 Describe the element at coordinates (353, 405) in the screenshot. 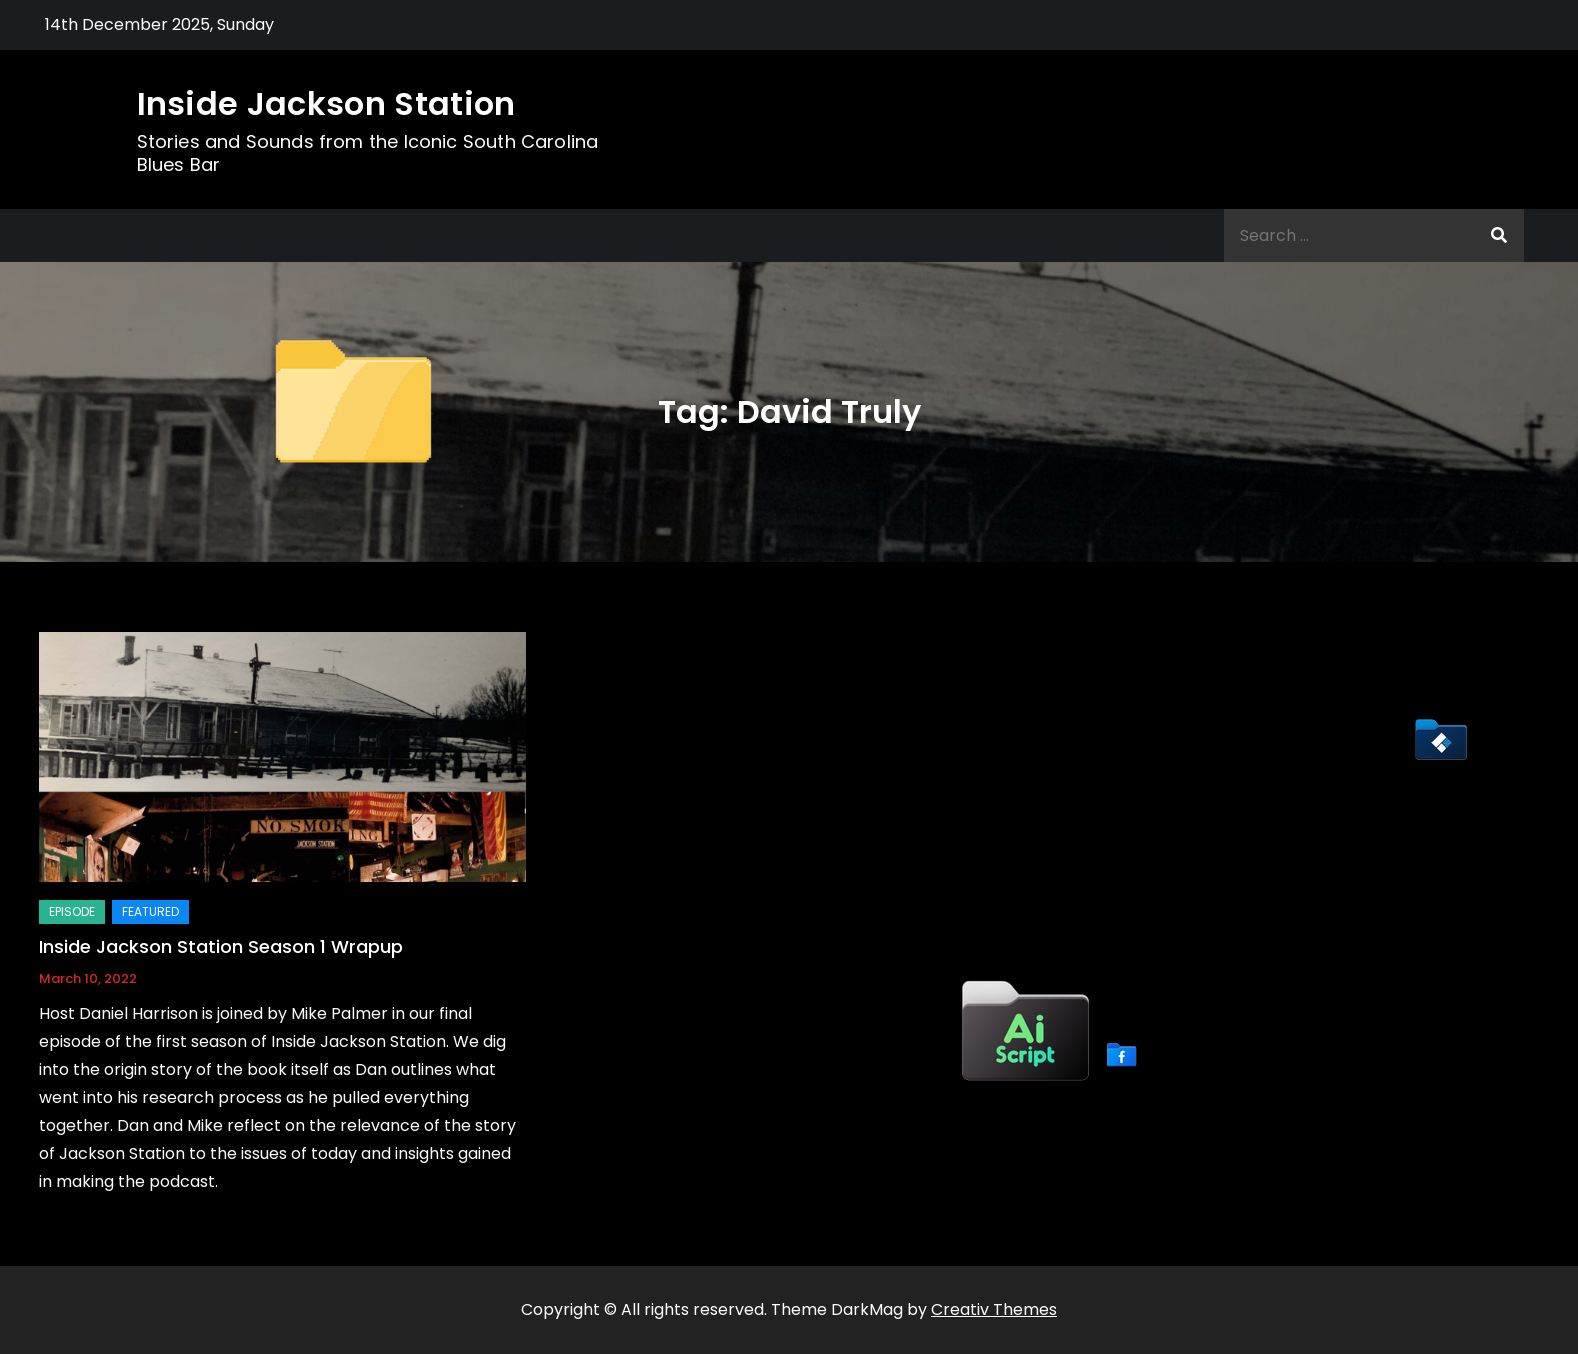

I see `open folder containing pixel art or retro-style files` at that location.